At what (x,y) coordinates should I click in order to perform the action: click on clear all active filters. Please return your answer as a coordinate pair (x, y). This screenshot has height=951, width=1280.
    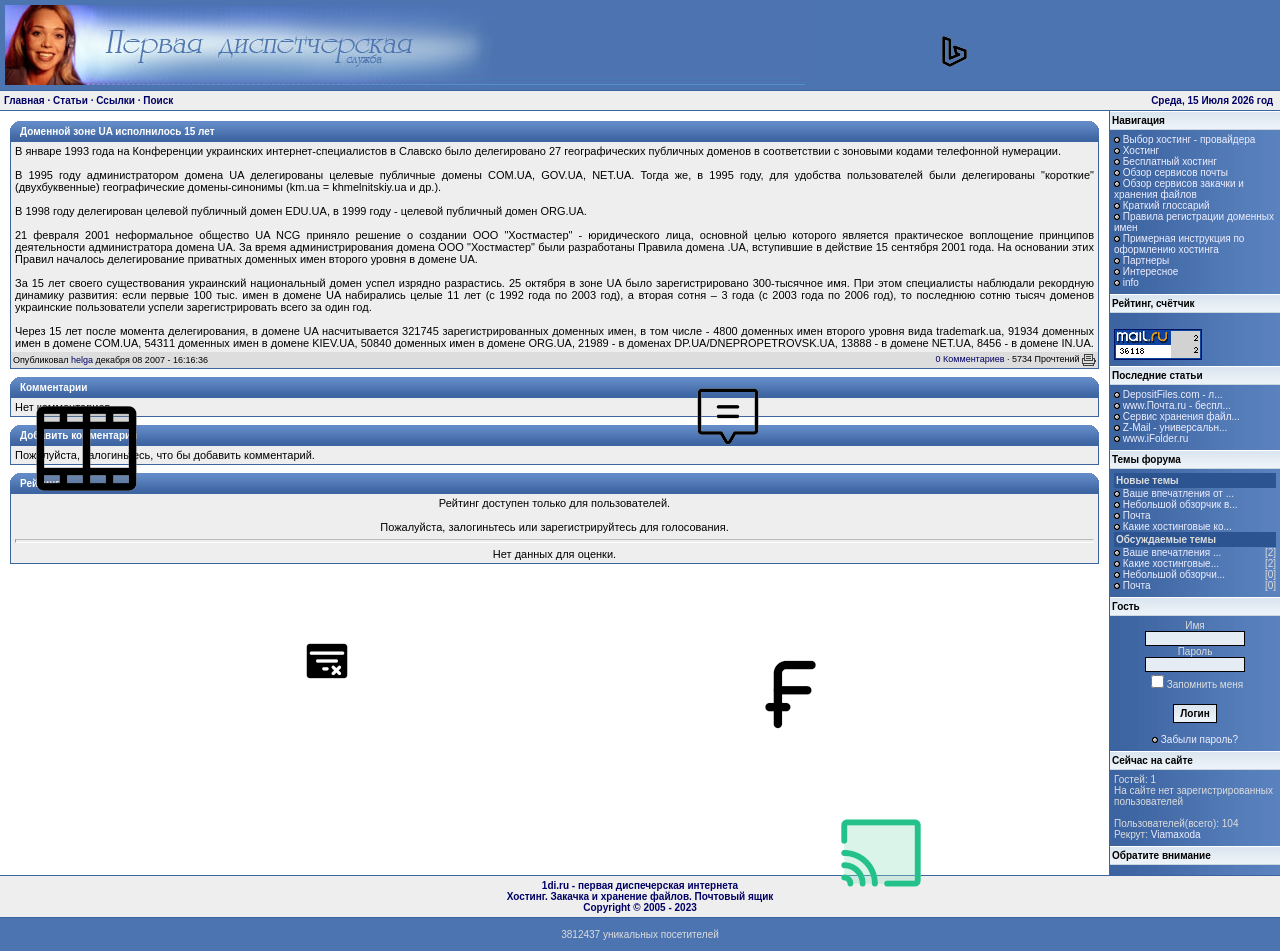
    Looking at the image, I should click on (327, 661).